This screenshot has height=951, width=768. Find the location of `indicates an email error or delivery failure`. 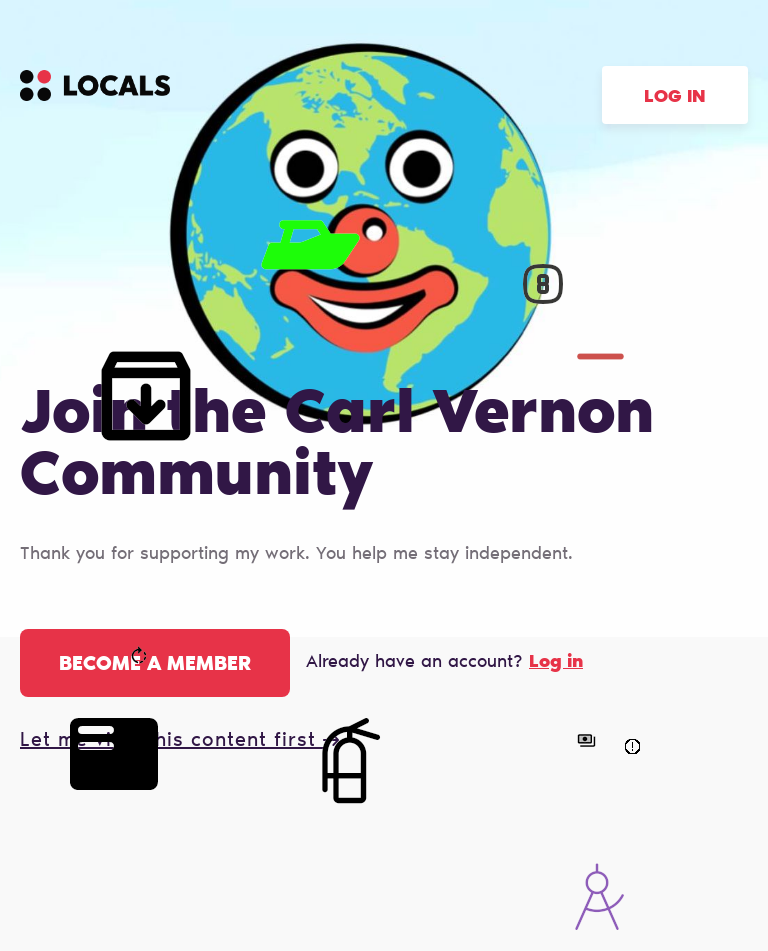

indicates an email error or delivery failure is located at coordinates (632, 746).